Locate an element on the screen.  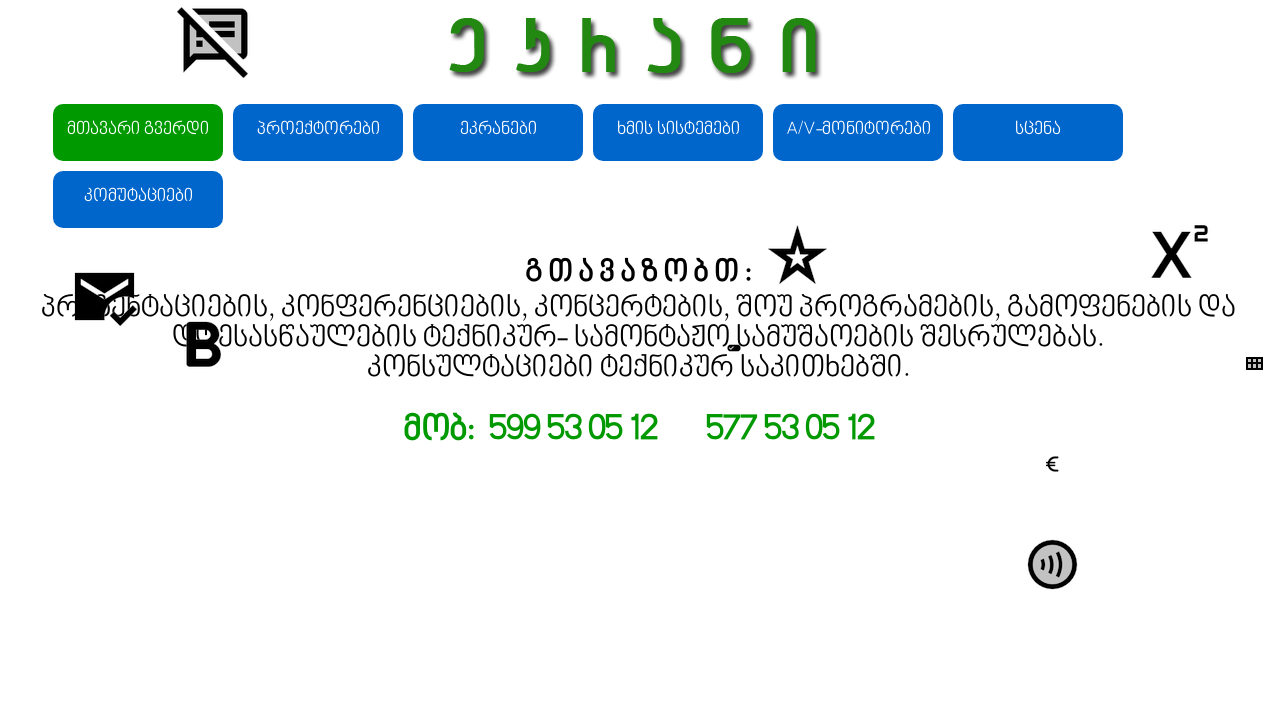
mark email as read is located at coordinates (104, 296).